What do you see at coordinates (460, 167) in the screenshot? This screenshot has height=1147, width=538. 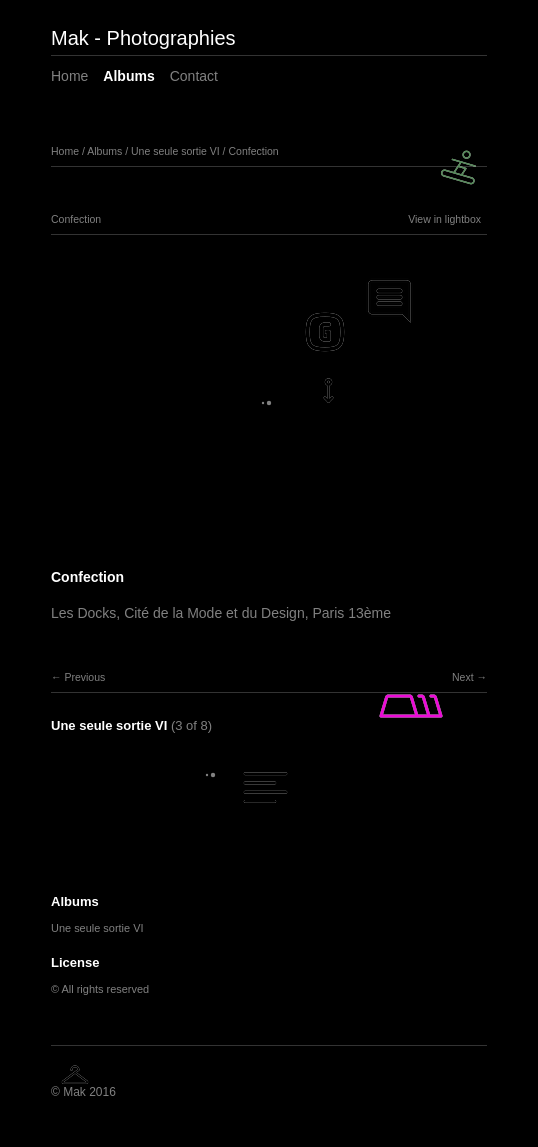 I see `access snowboarding or winter sports activities` at bounding box center [460, 167].